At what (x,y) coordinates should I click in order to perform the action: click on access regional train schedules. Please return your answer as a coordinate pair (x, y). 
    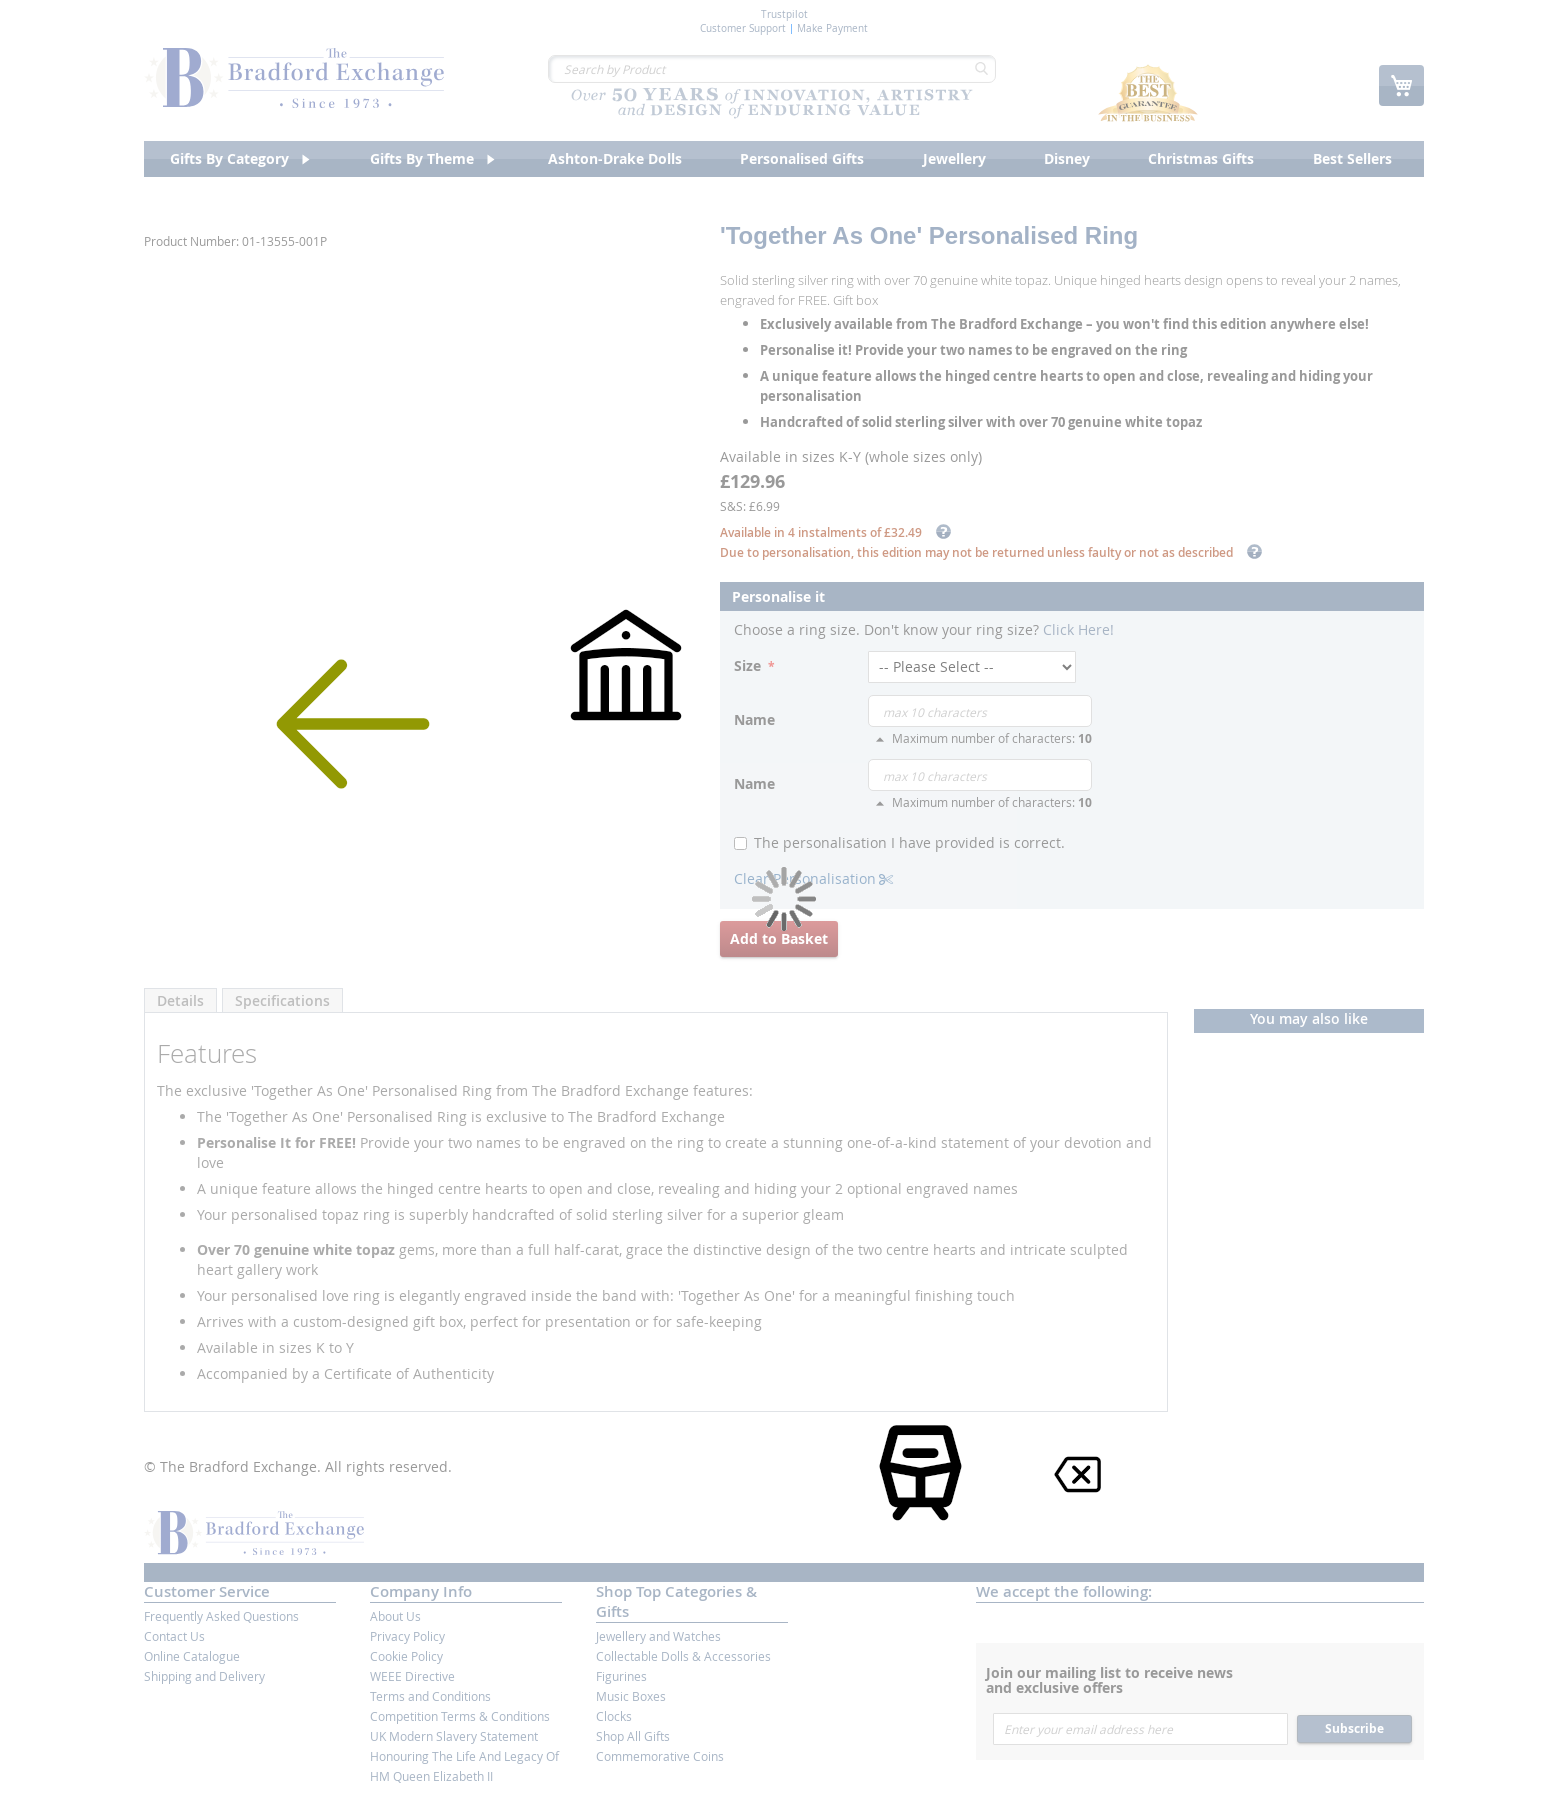
    Looking at the image, I should click on (920, 1469).